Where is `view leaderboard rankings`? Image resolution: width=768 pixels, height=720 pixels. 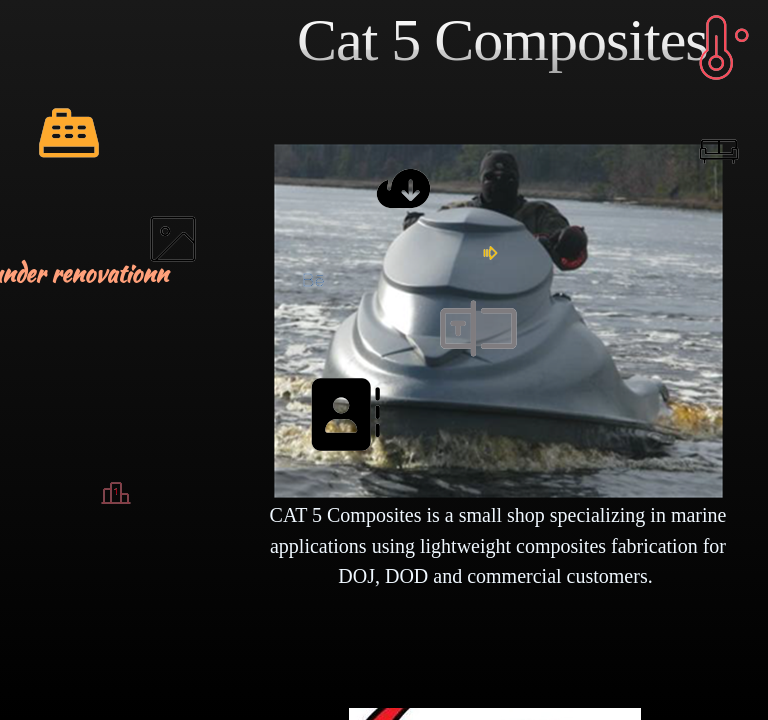 view leaderboard rankings is located at coordinates (116, 493).